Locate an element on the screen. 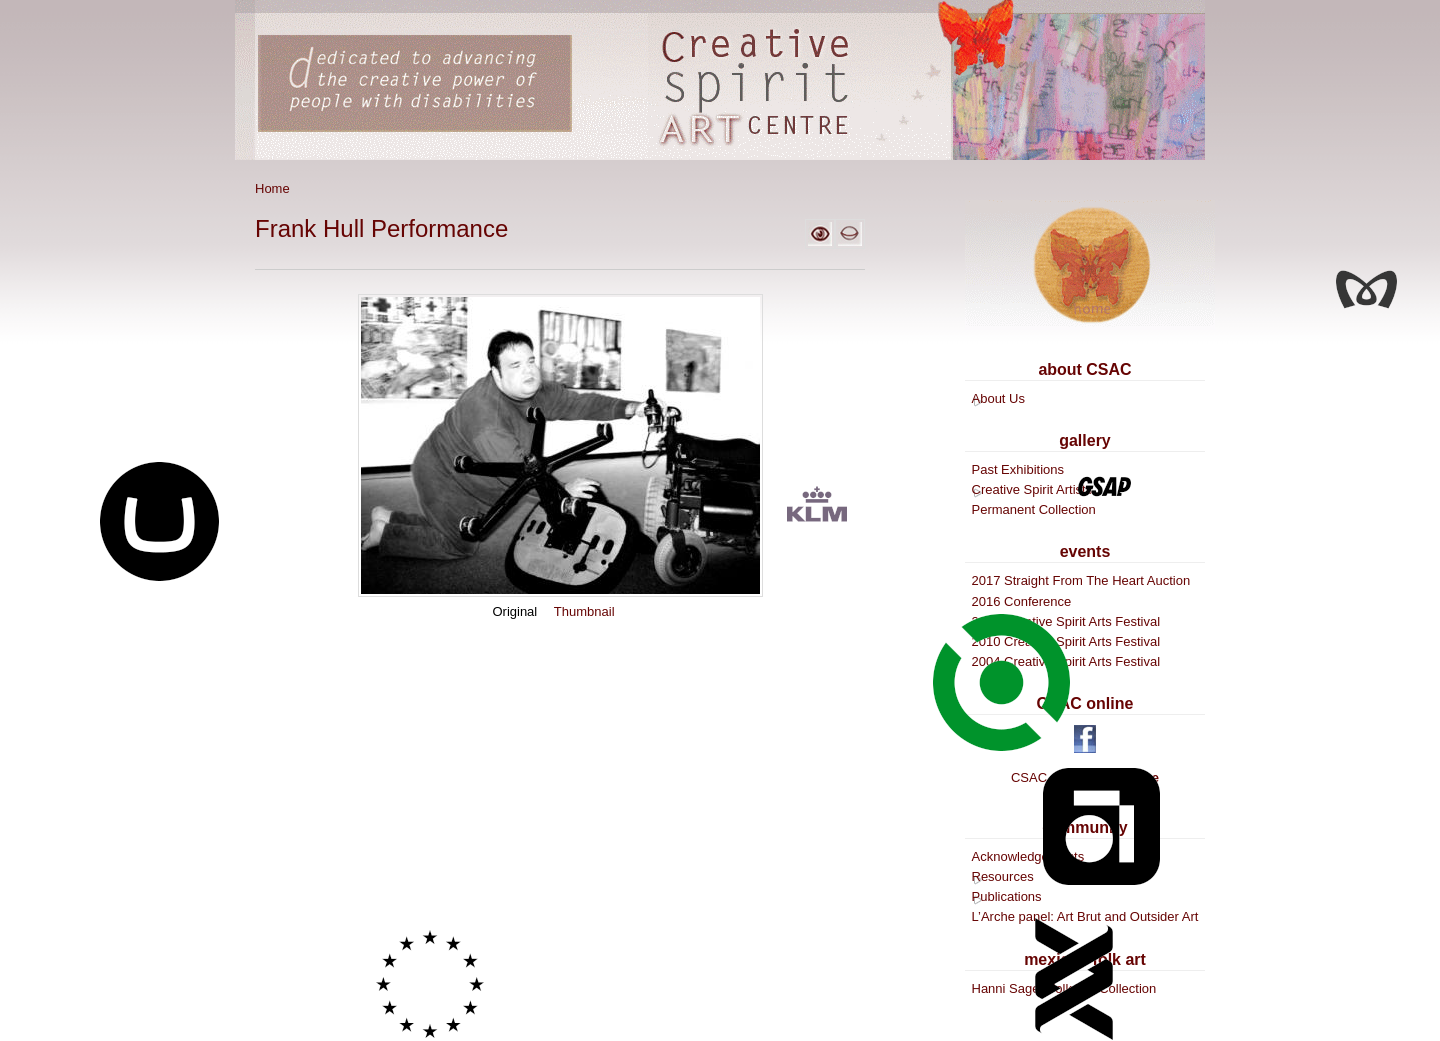  umbraco content management system logo is located at coordinates (159, 521).